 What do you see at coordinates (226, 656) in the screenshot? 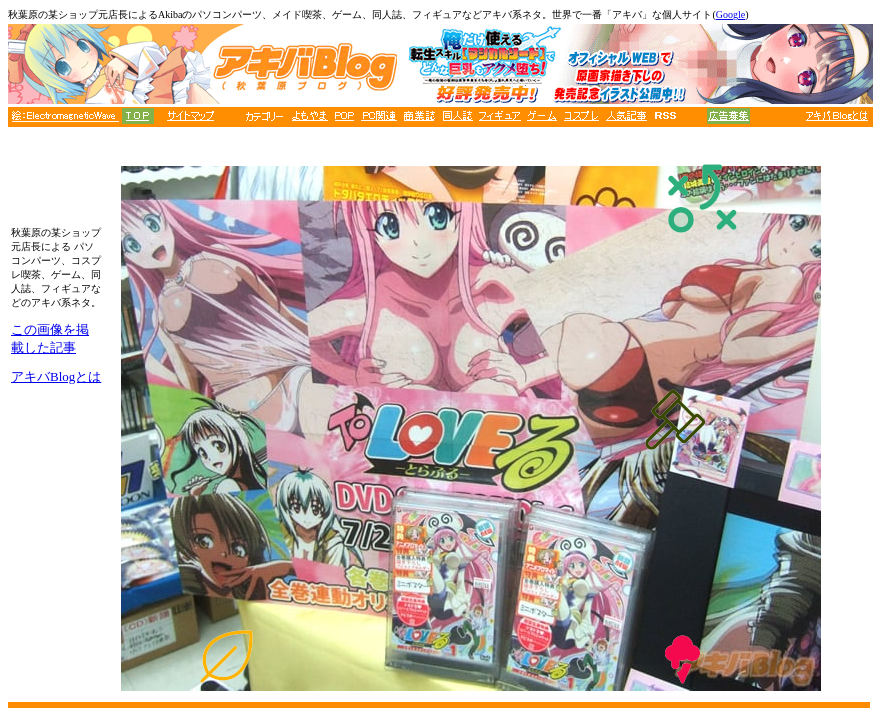
I see `indicates eco-friendly or sustainable option` at bounding box center [226, 656].